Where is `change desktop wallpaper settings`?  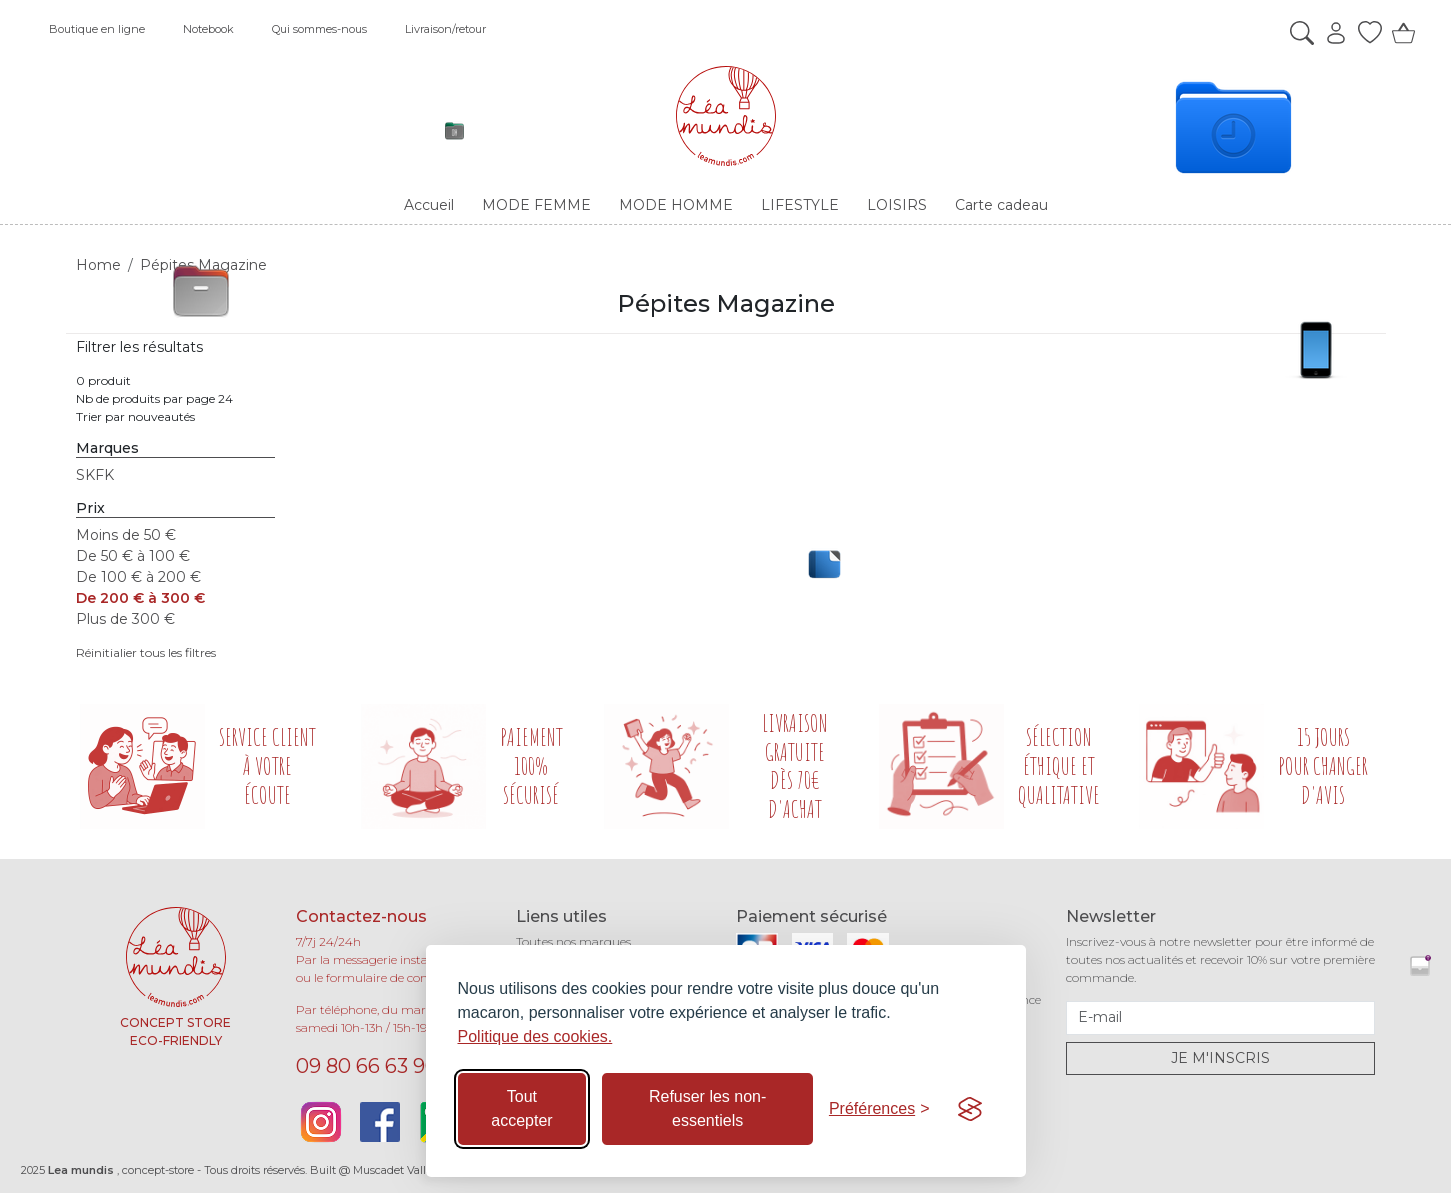 change desktop wallpaper settings is located at coordinates (824, 563).